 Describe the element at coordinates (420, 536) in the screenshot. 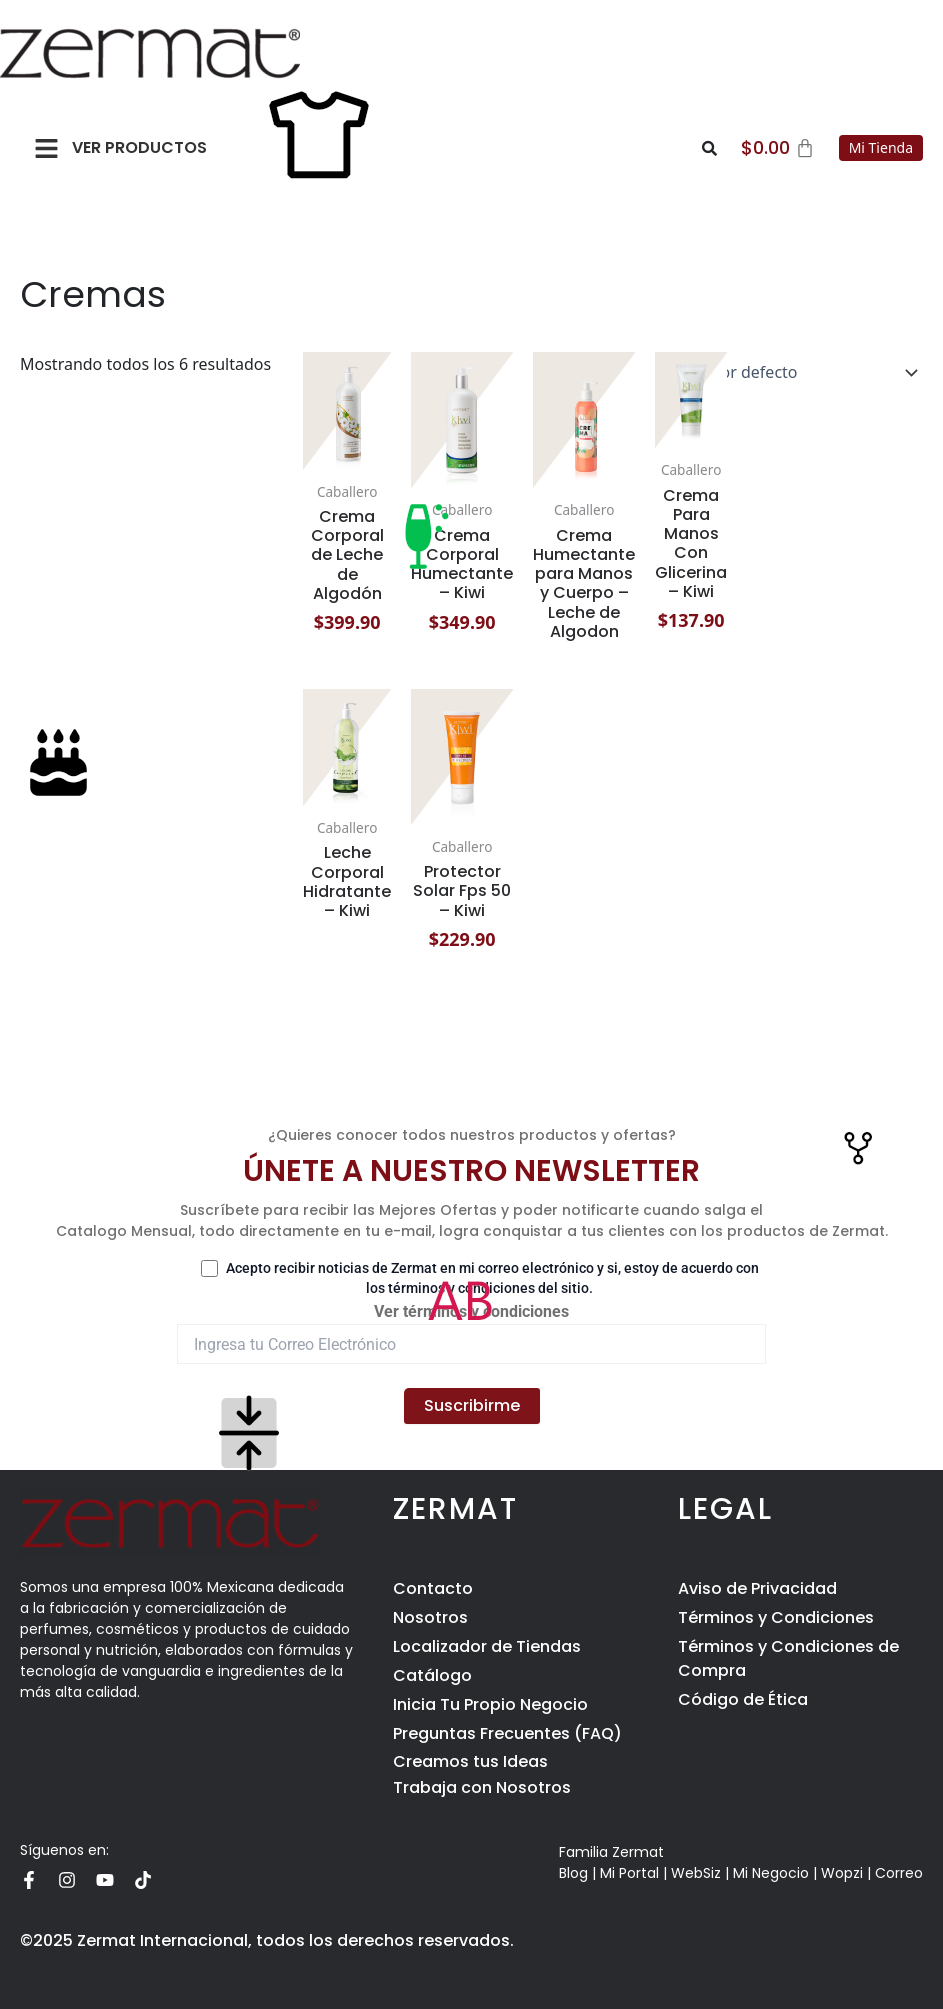

I see `celebrate a completed milestone or achievement` at that location.